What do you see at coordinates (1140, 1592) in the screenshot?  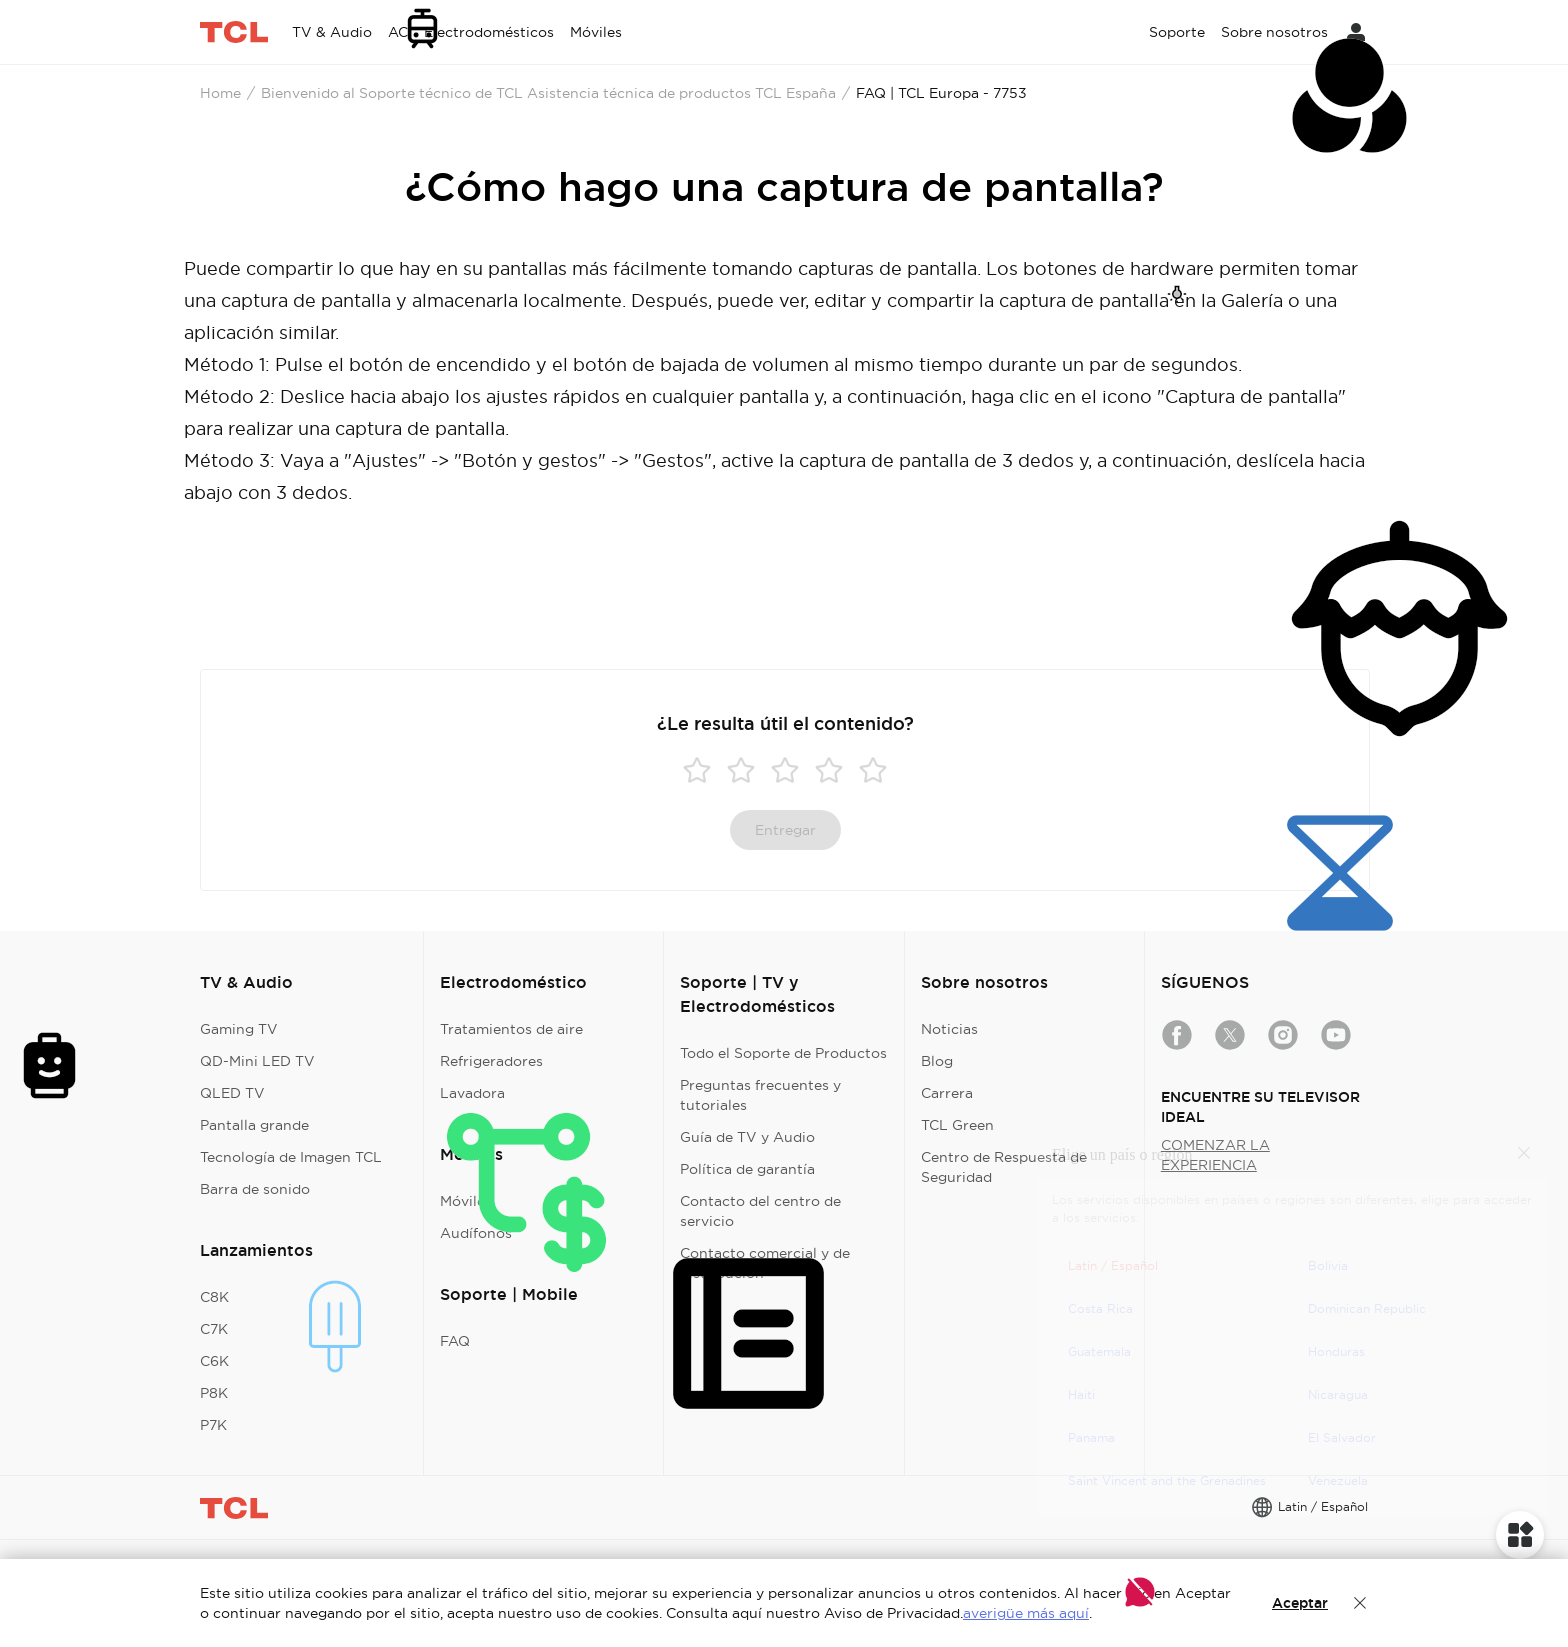 I see `mute or disable chat notifications` at bounding box center [1140, 1592].